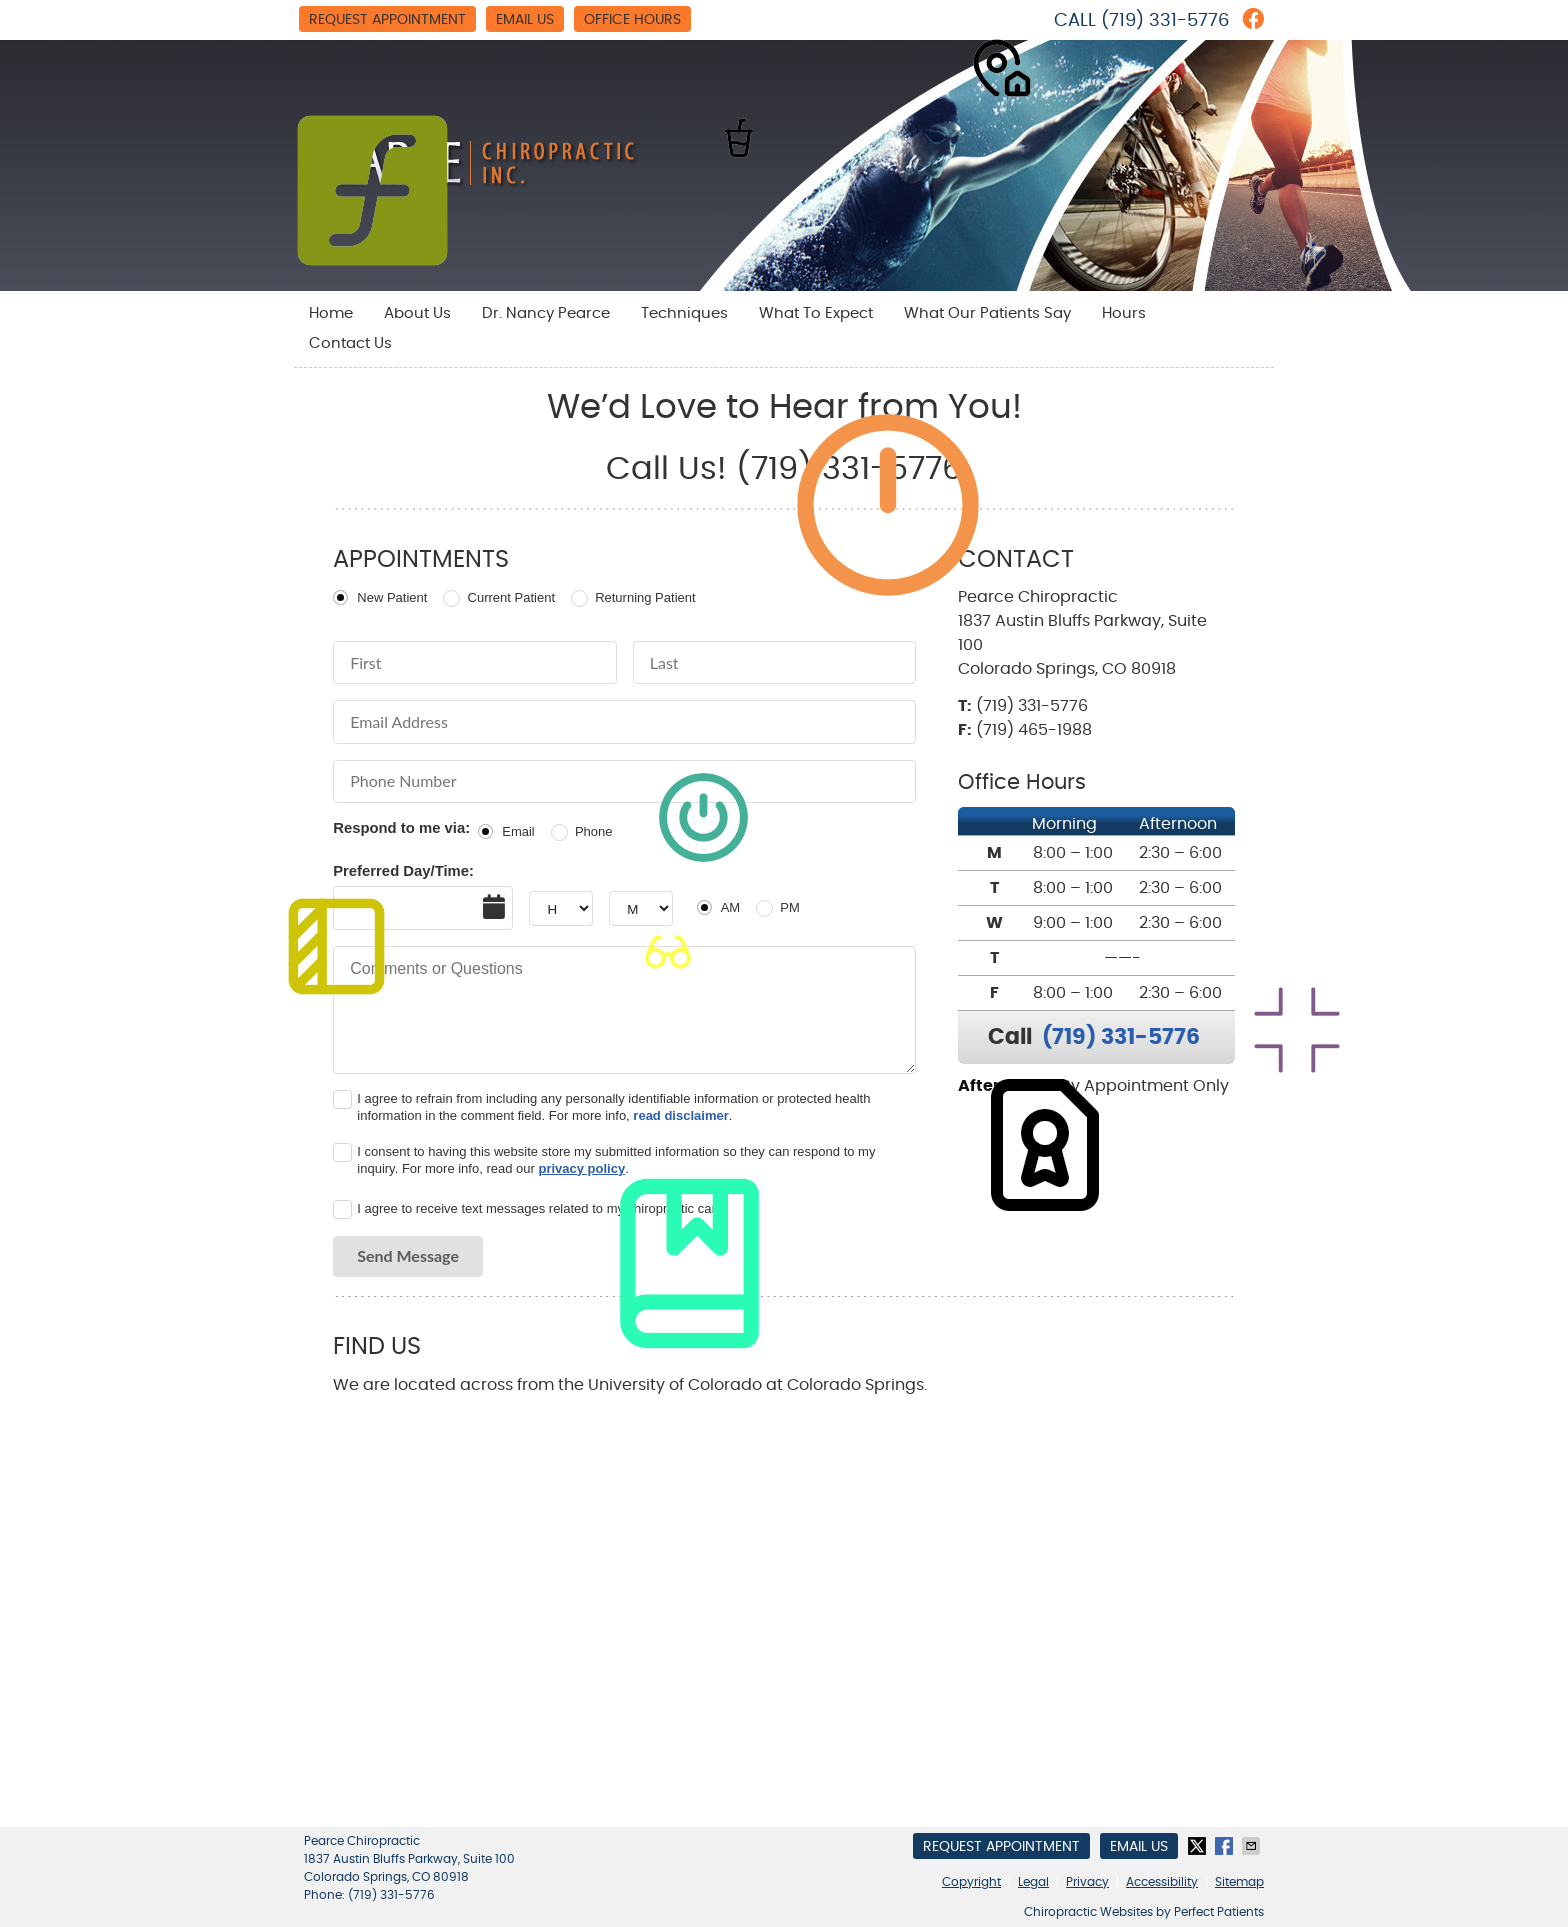 Image resolution: width=1568 pixels, height=1927 pixels. Describe the element at coordinates (689, 1263) in the screenshot. I see `view your bookmarked items` at that location.